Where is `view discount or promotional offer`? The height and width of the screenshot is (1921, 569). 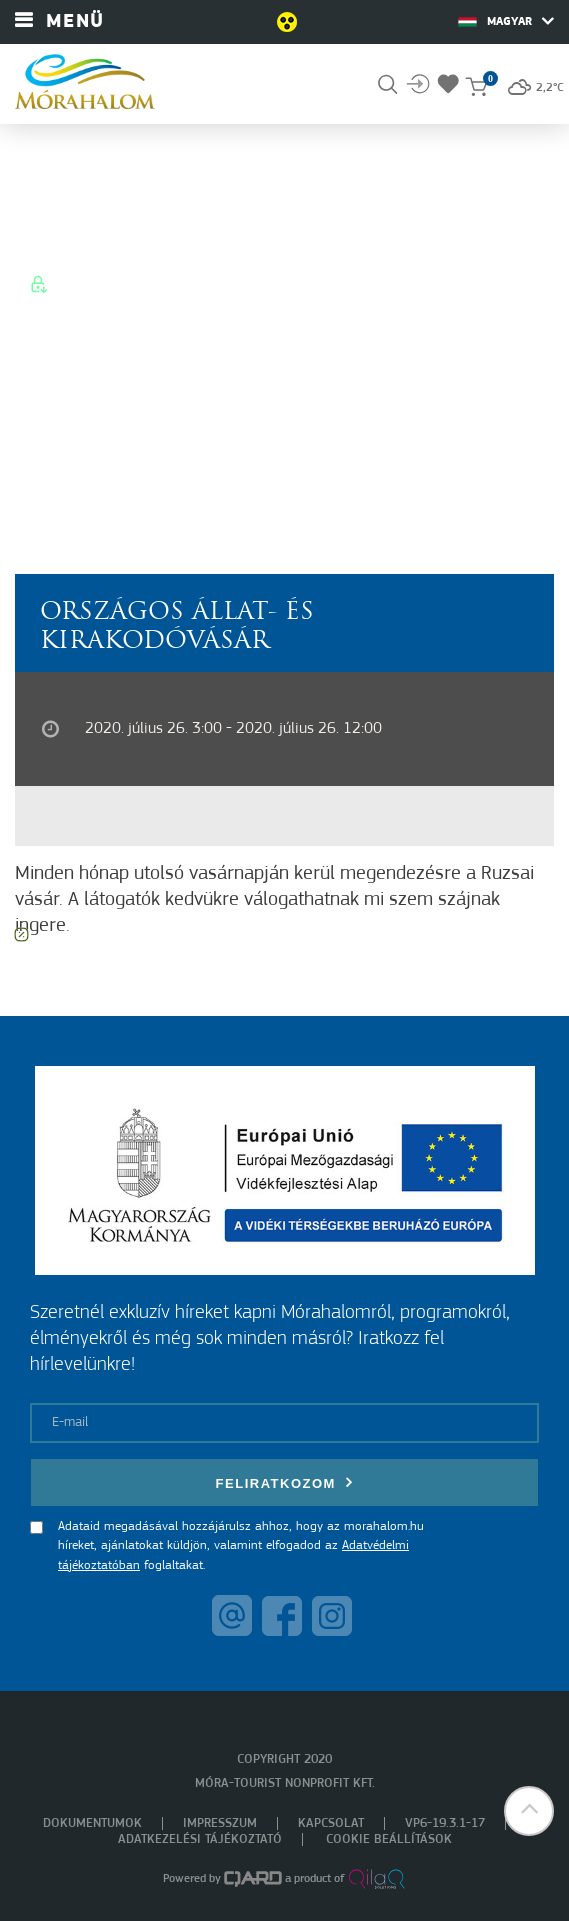
view discount or promotional offer is located at coordinates (21, 934).